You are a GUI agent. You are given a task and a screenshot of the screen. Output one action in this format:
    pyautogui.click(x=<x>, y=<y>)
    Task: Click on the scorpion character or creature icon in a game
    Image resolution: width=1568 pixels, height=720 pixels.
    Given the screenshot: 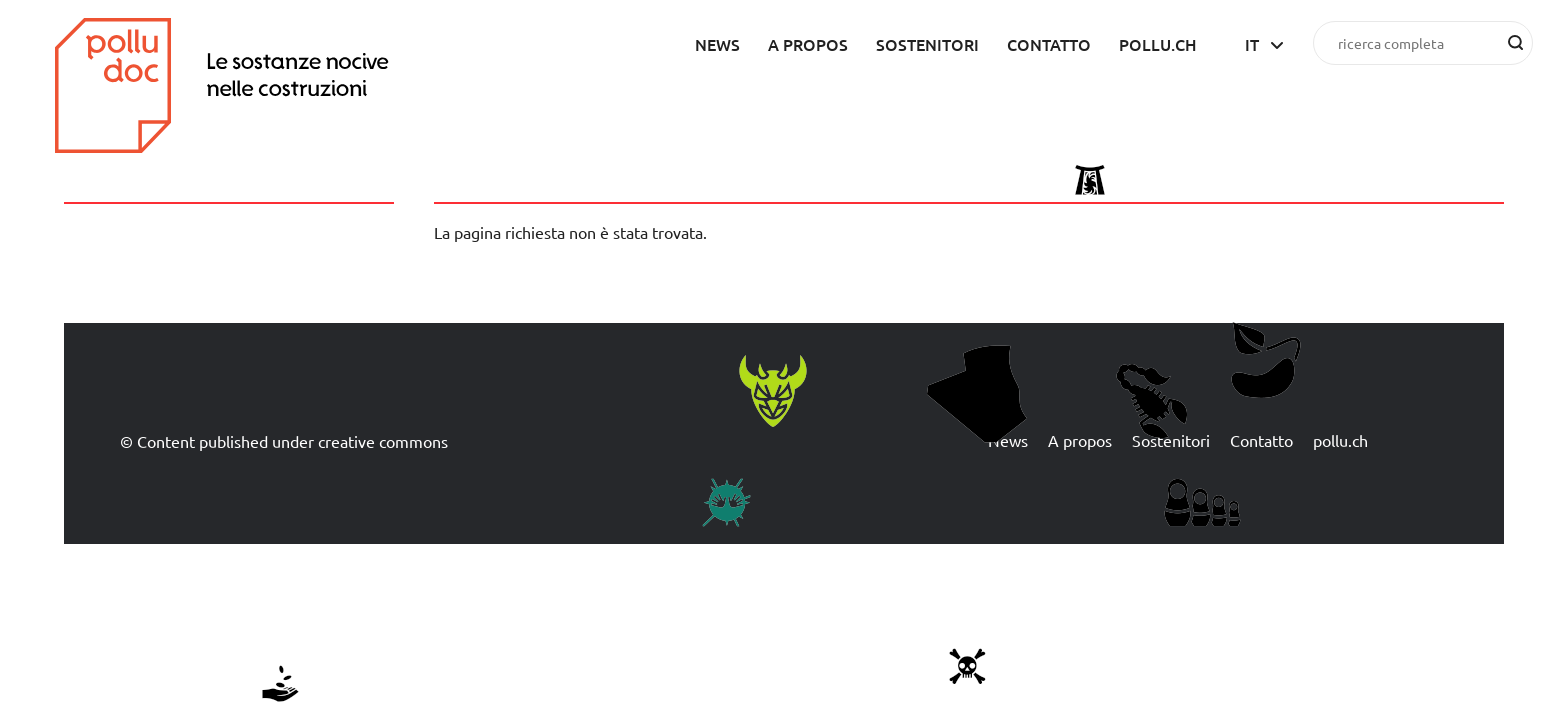 What is the action you would take?
    pyautogui.click(x=1153, y=401)
    